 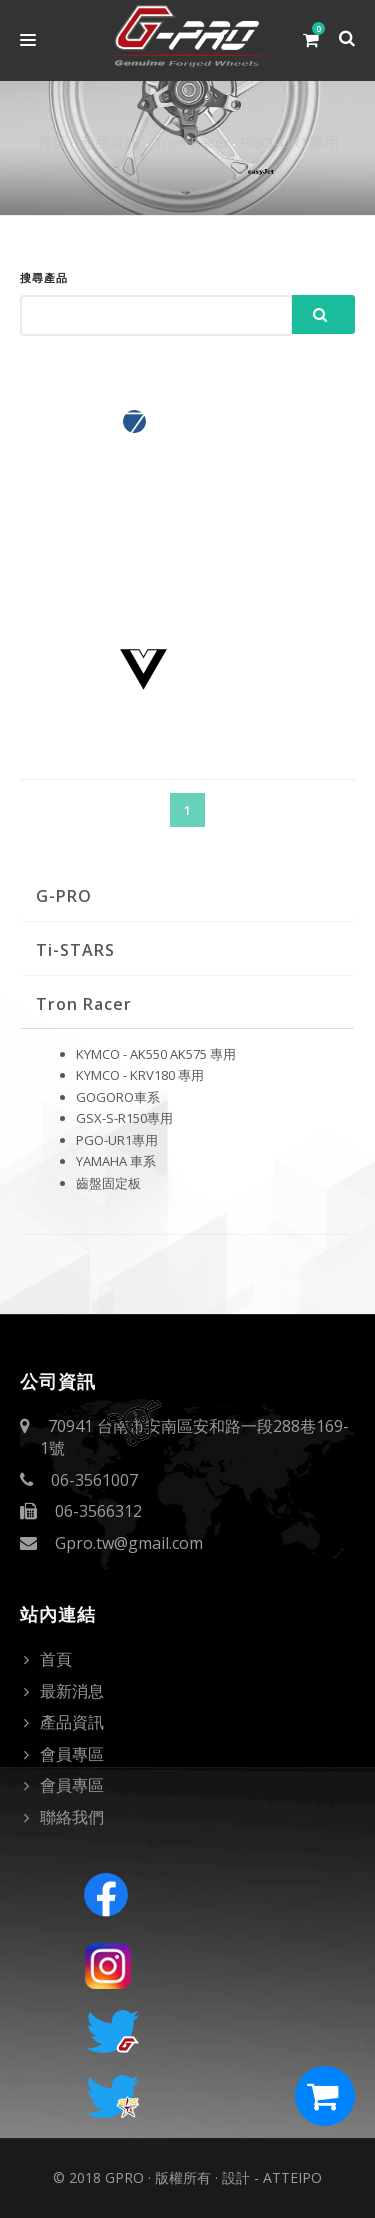 What do you see at coordinates (134, 1423) in the screenshot?
I see `visit tindie marketplace` at bounding box center [134, 1423].